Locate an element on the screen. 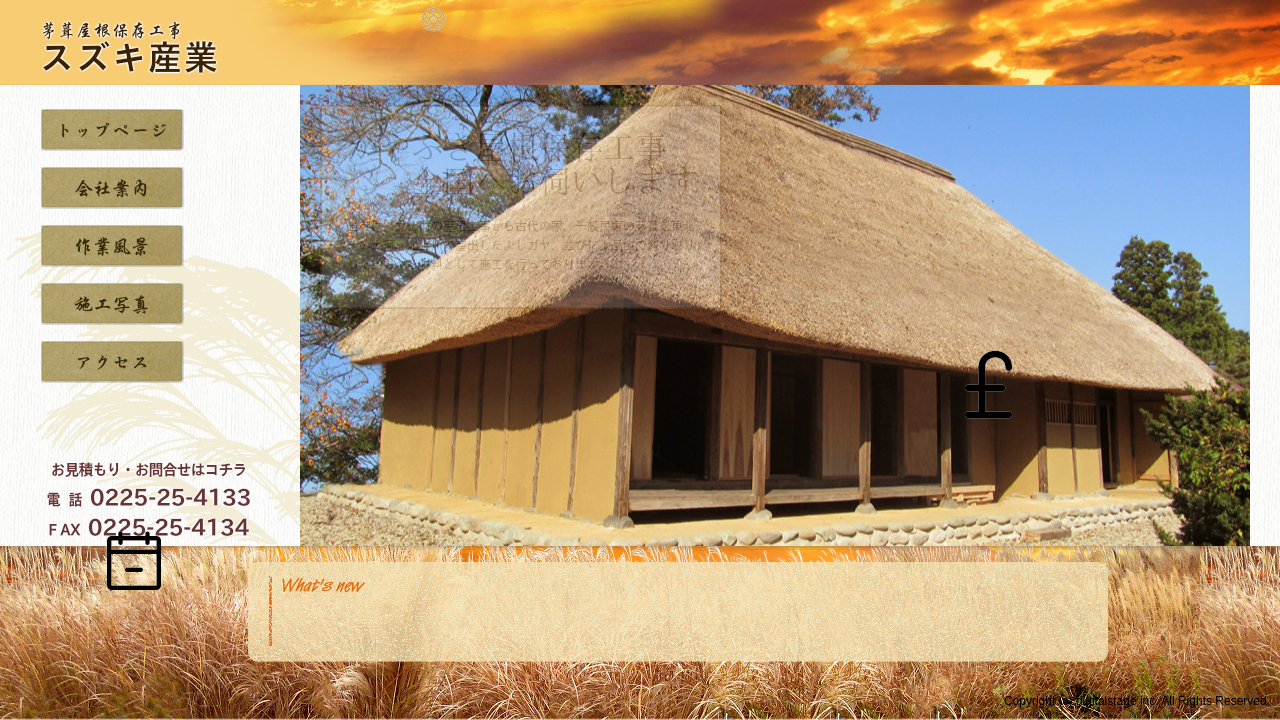 The image size is (1280, 720). remove an event from calendar is located at coordinates (134, 563).